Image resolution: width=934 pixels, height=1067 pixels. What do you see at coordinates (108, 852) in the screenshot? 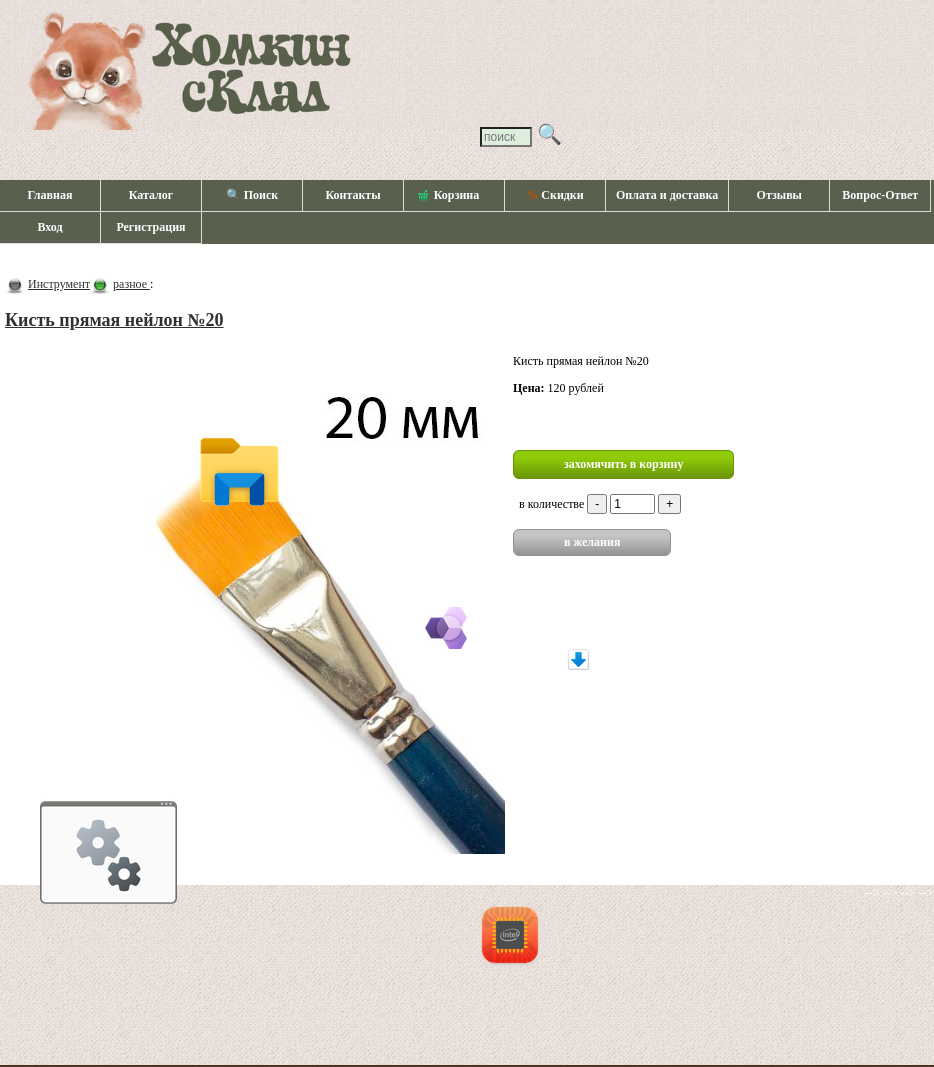
I see `run an executable program or application` at bounding box center [108, 852].